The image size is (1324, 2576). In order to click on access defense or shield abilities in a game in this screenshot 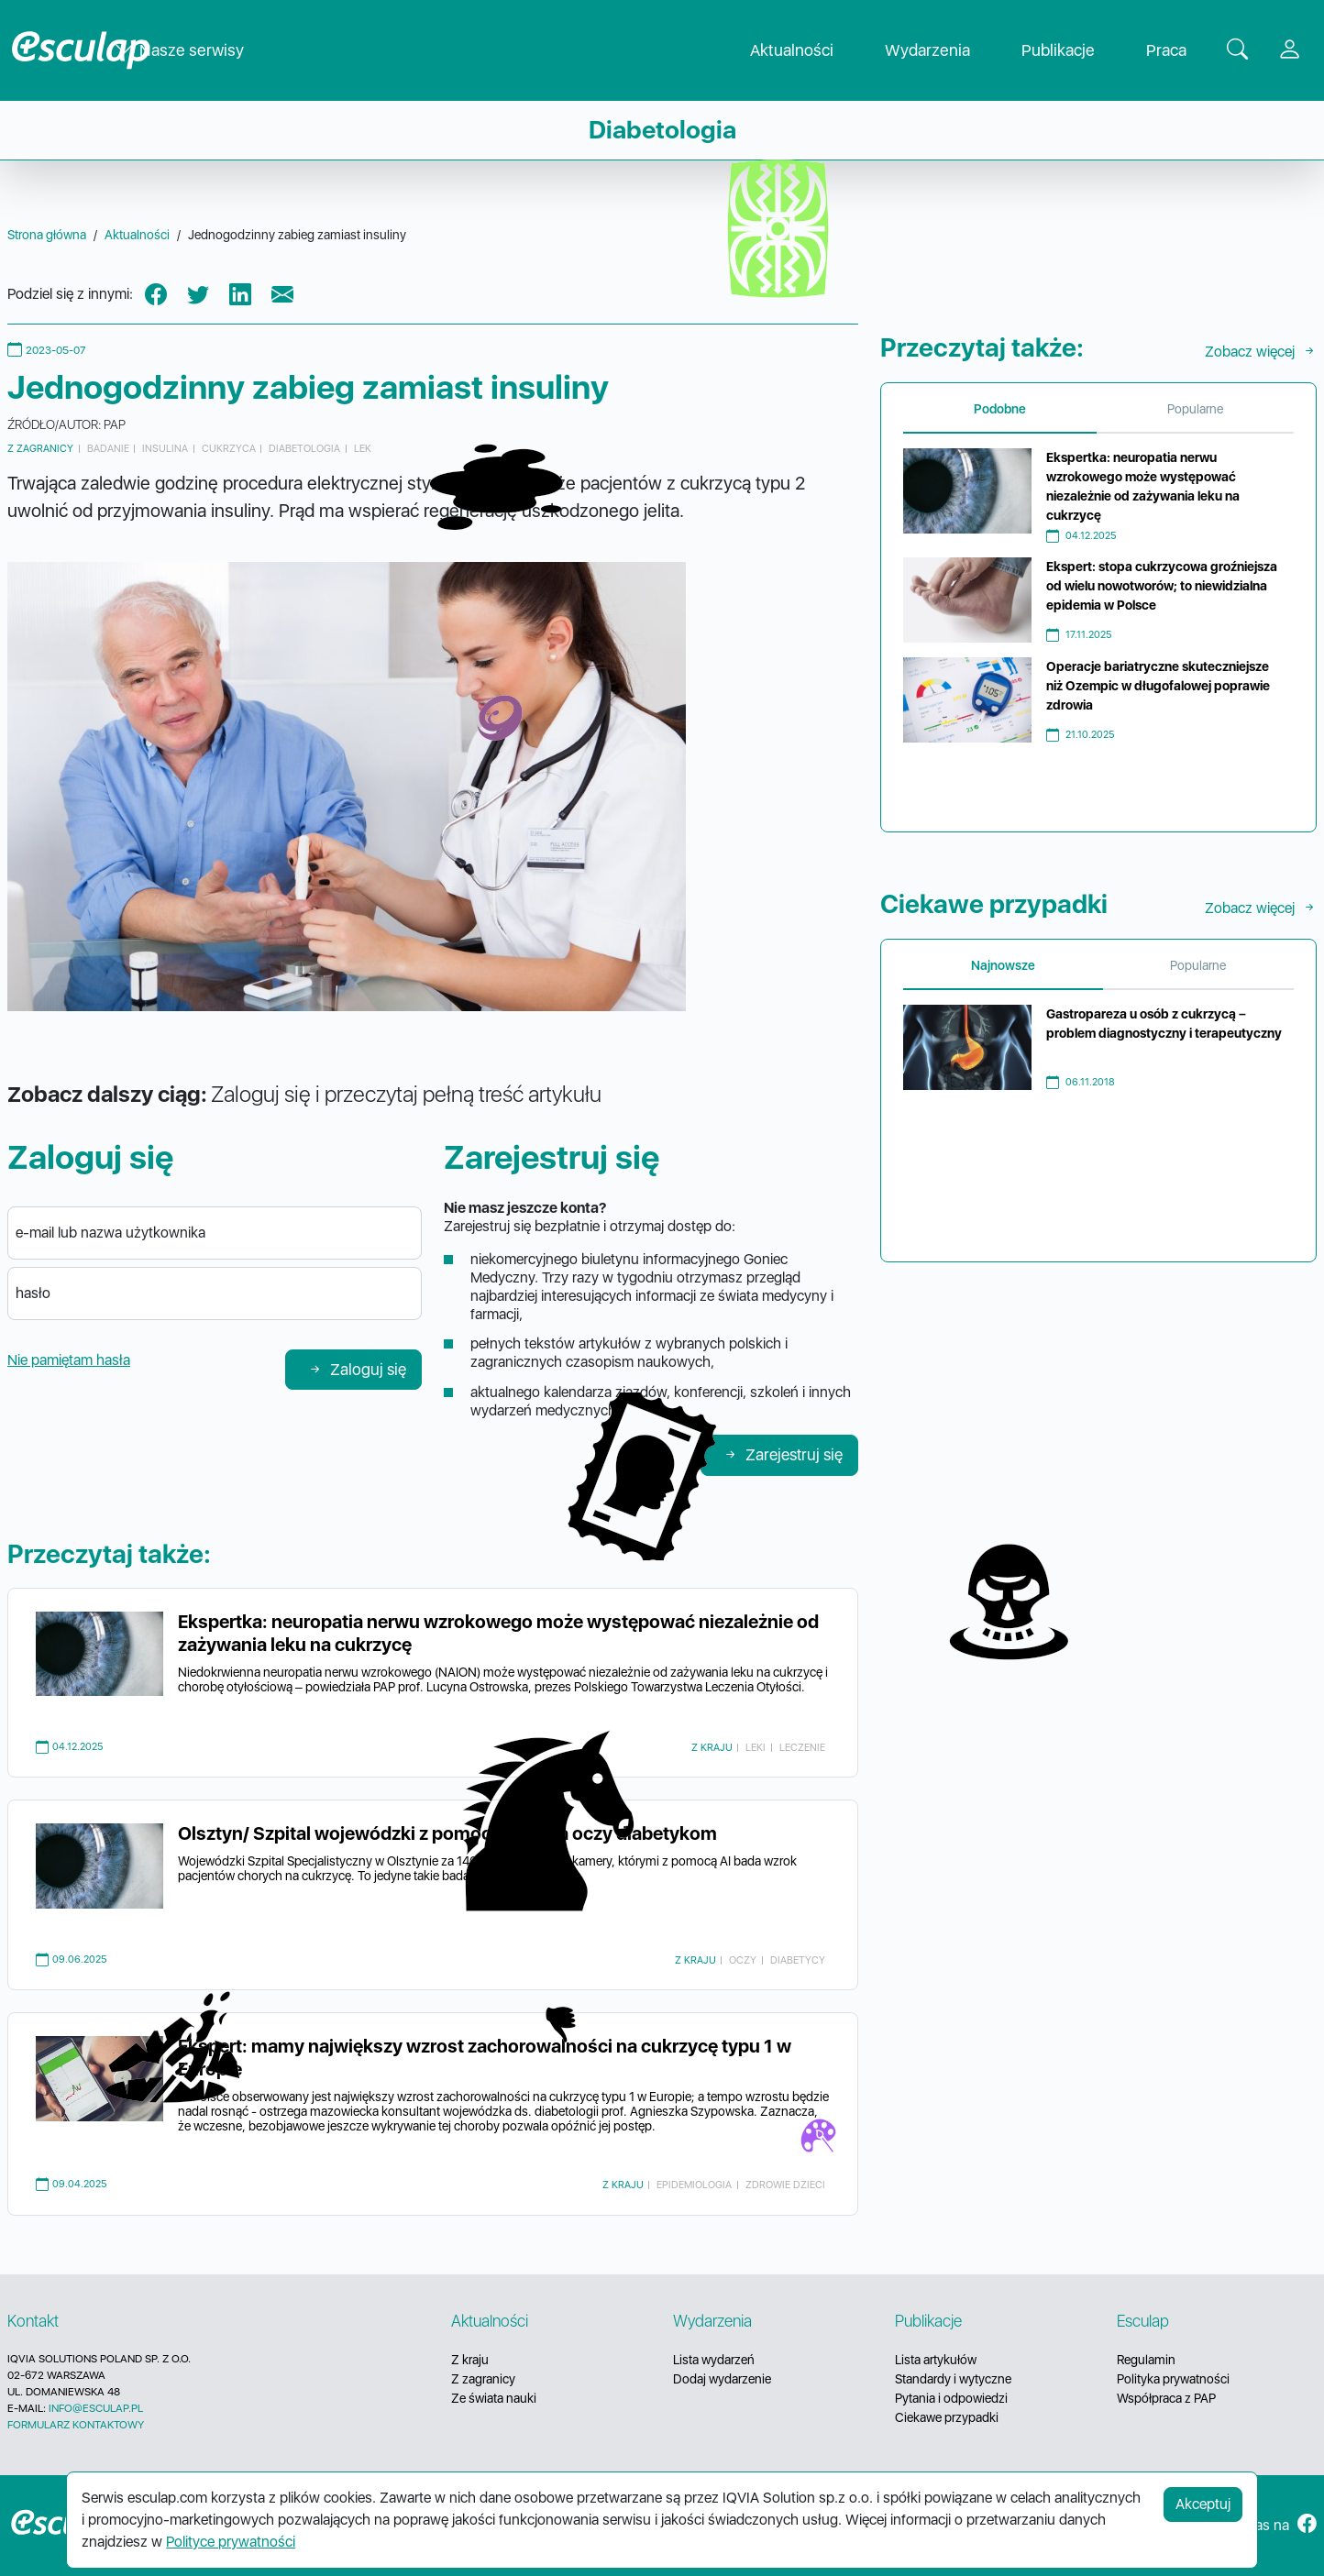, I will do `click(778, 228)`.